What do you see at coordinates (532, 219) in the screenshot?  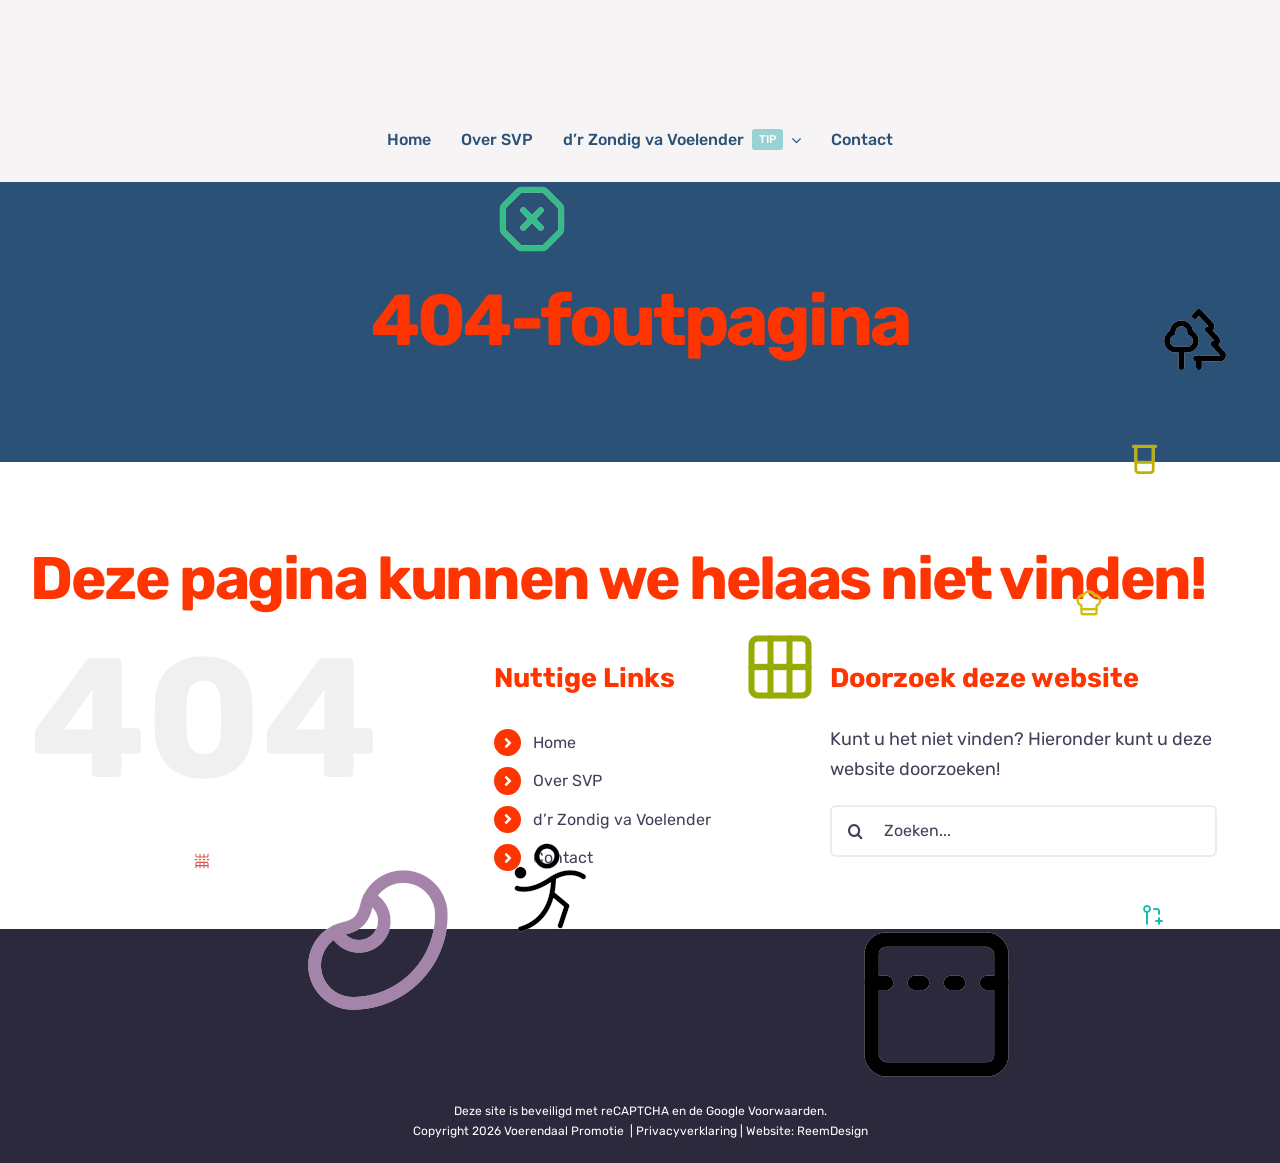 I see `stop or cancel an action` at bounding box center [532, 219].